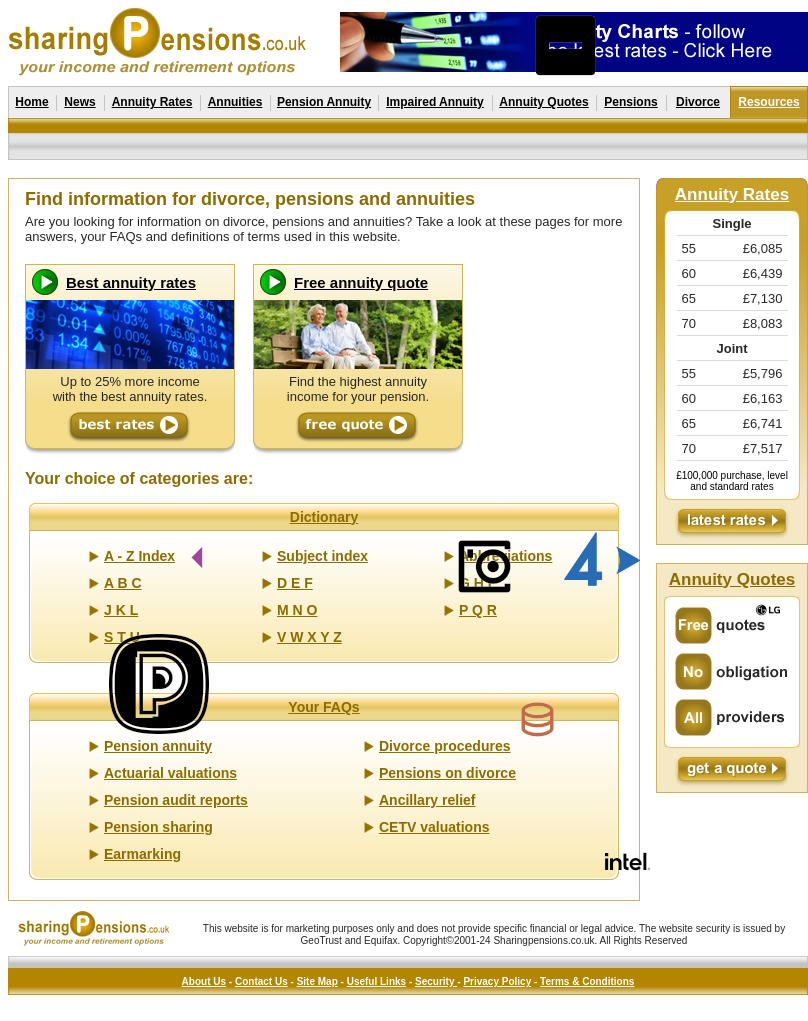  What do you see at coordinates (565, 45) in the screenshot?
I see `indicates a partially selected or indeterminate checkbox state` at bounding box center [565, 45].